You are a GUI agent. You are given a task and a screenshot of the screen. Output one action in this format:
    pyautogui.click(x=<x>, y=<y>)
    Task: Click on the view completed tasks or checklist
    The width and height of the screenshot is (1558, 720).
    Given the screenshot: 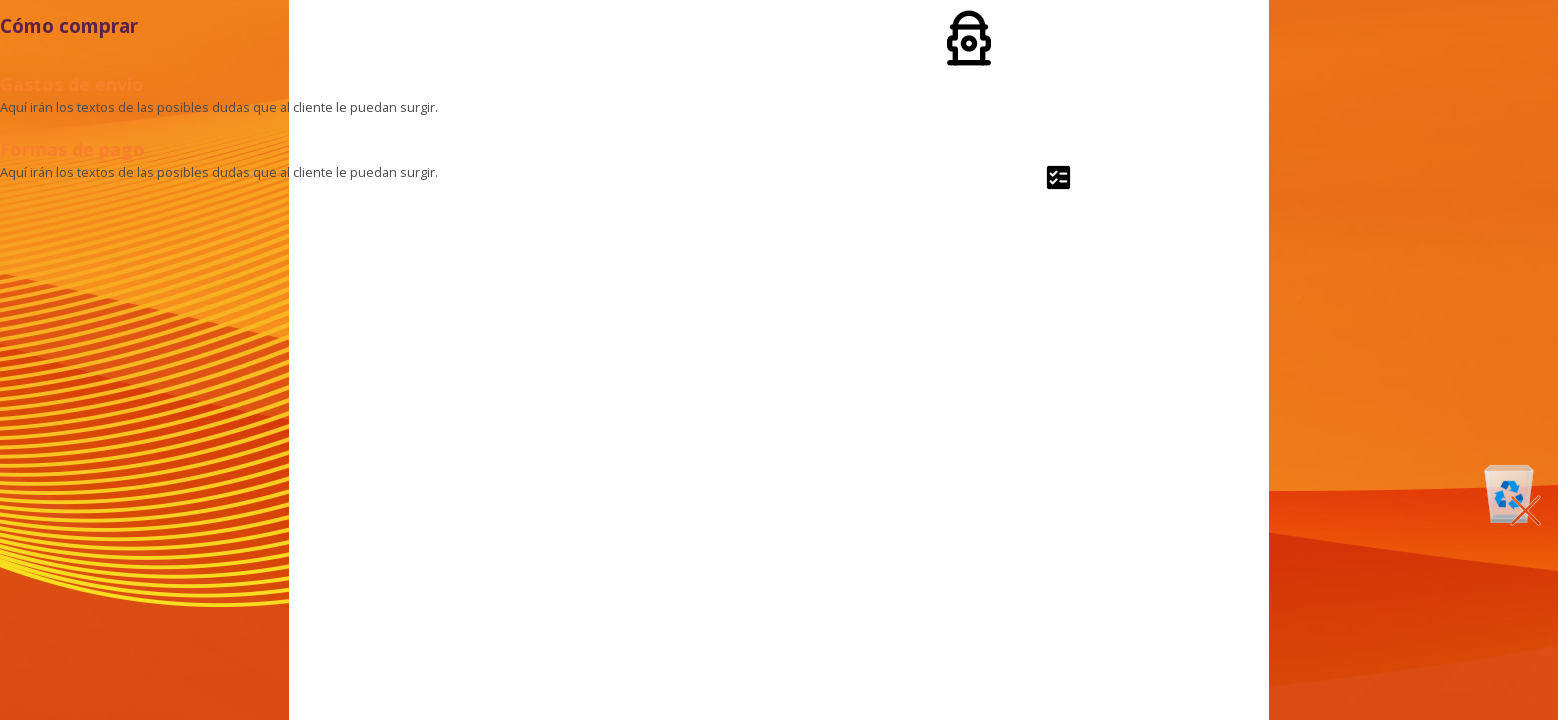 What is the action you would take?
    pyautogui.click(x=1058, y=177)
    